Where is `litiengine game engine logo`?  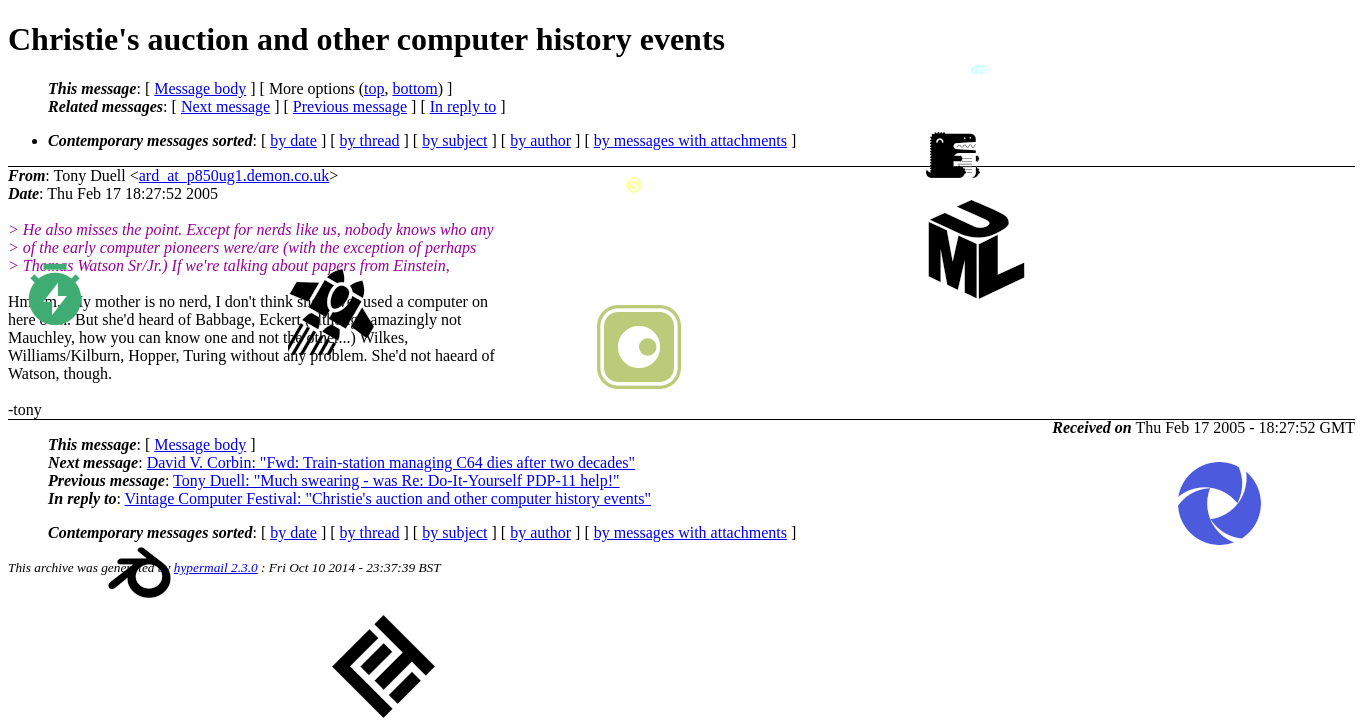 litiengine game engine logo is located at coordinates (383, 666).